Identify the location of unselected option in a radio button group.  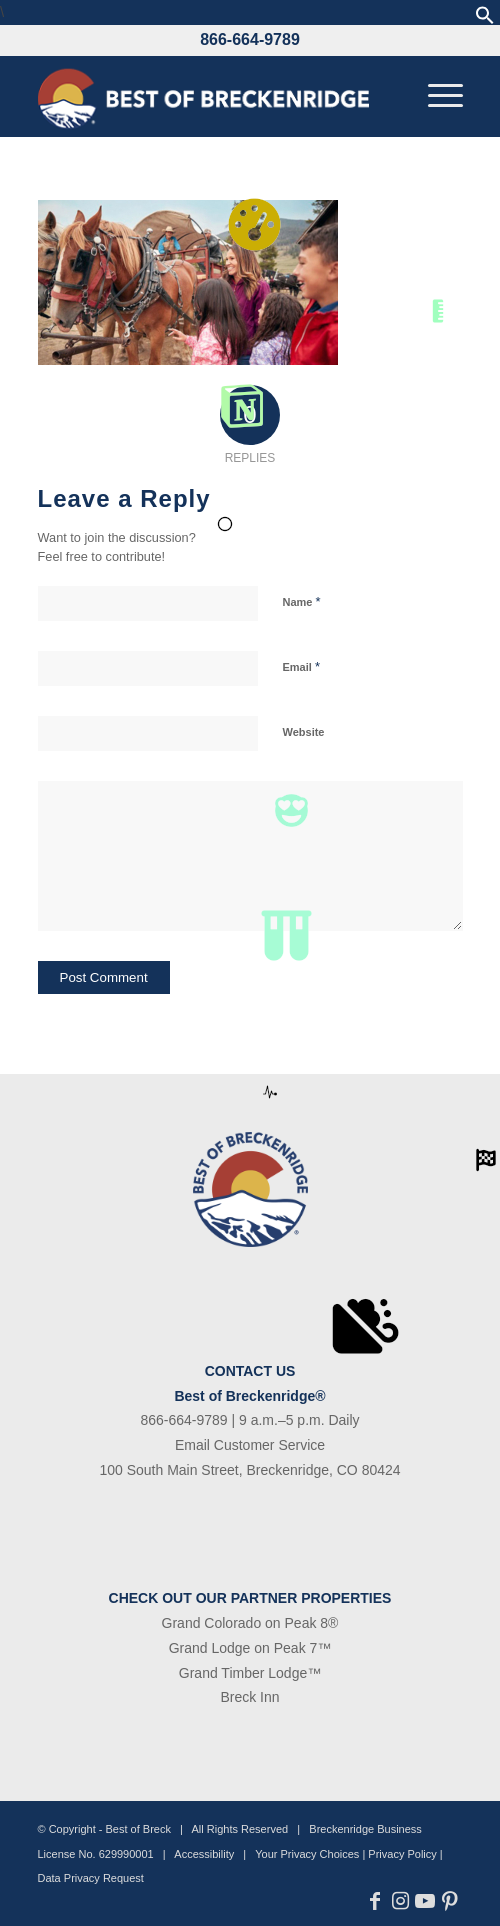
(225, 524).